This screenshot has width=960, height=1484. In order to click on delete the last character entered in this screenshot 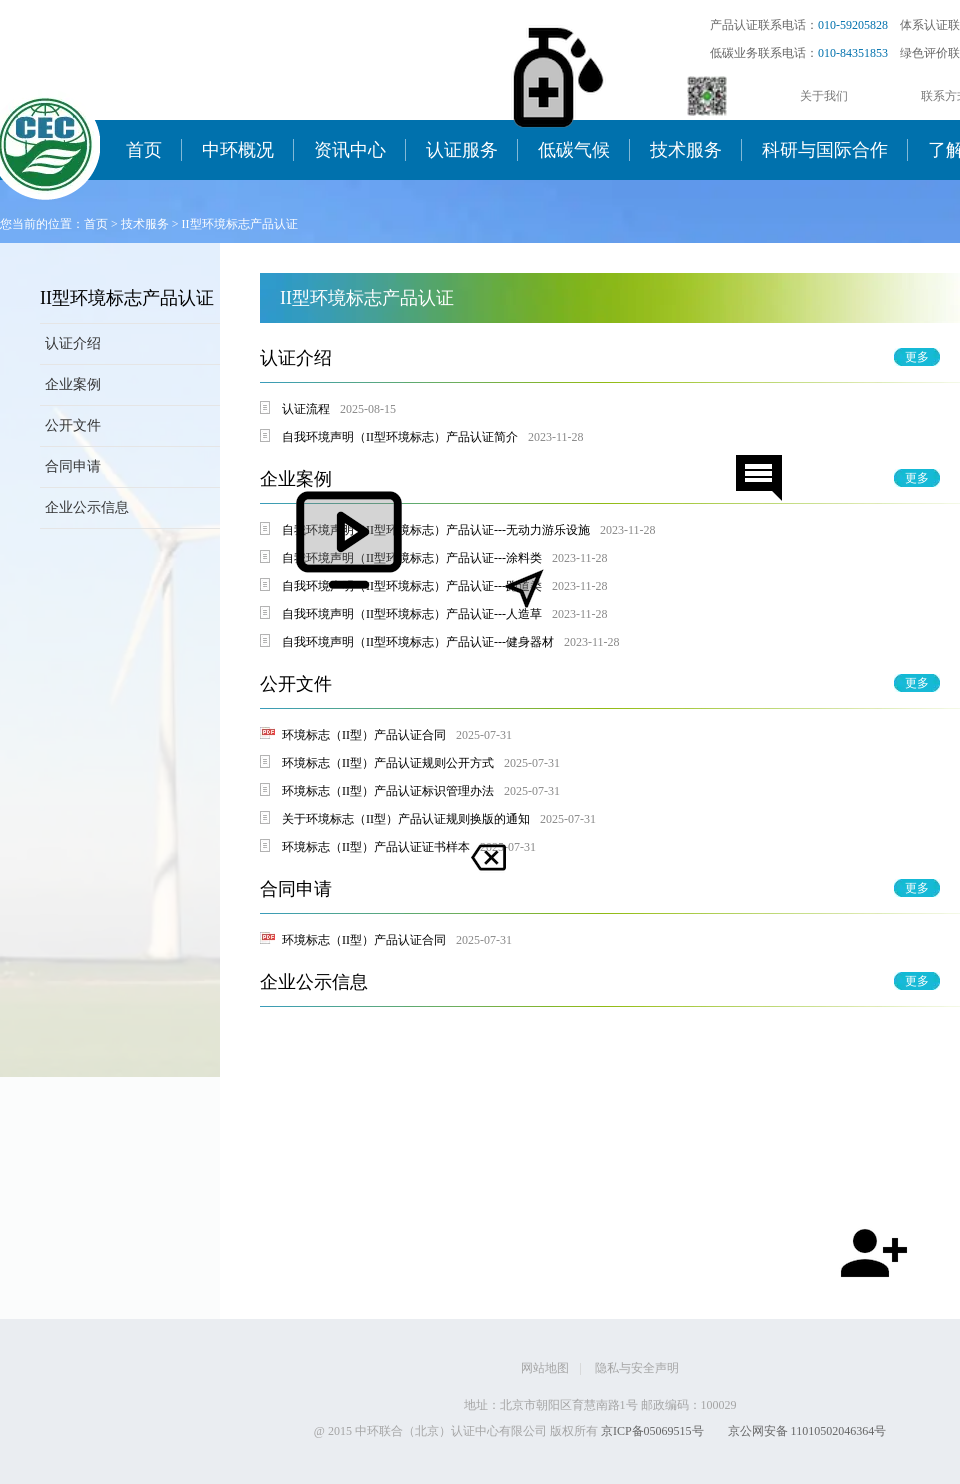, I will do `click(488, 857)`.